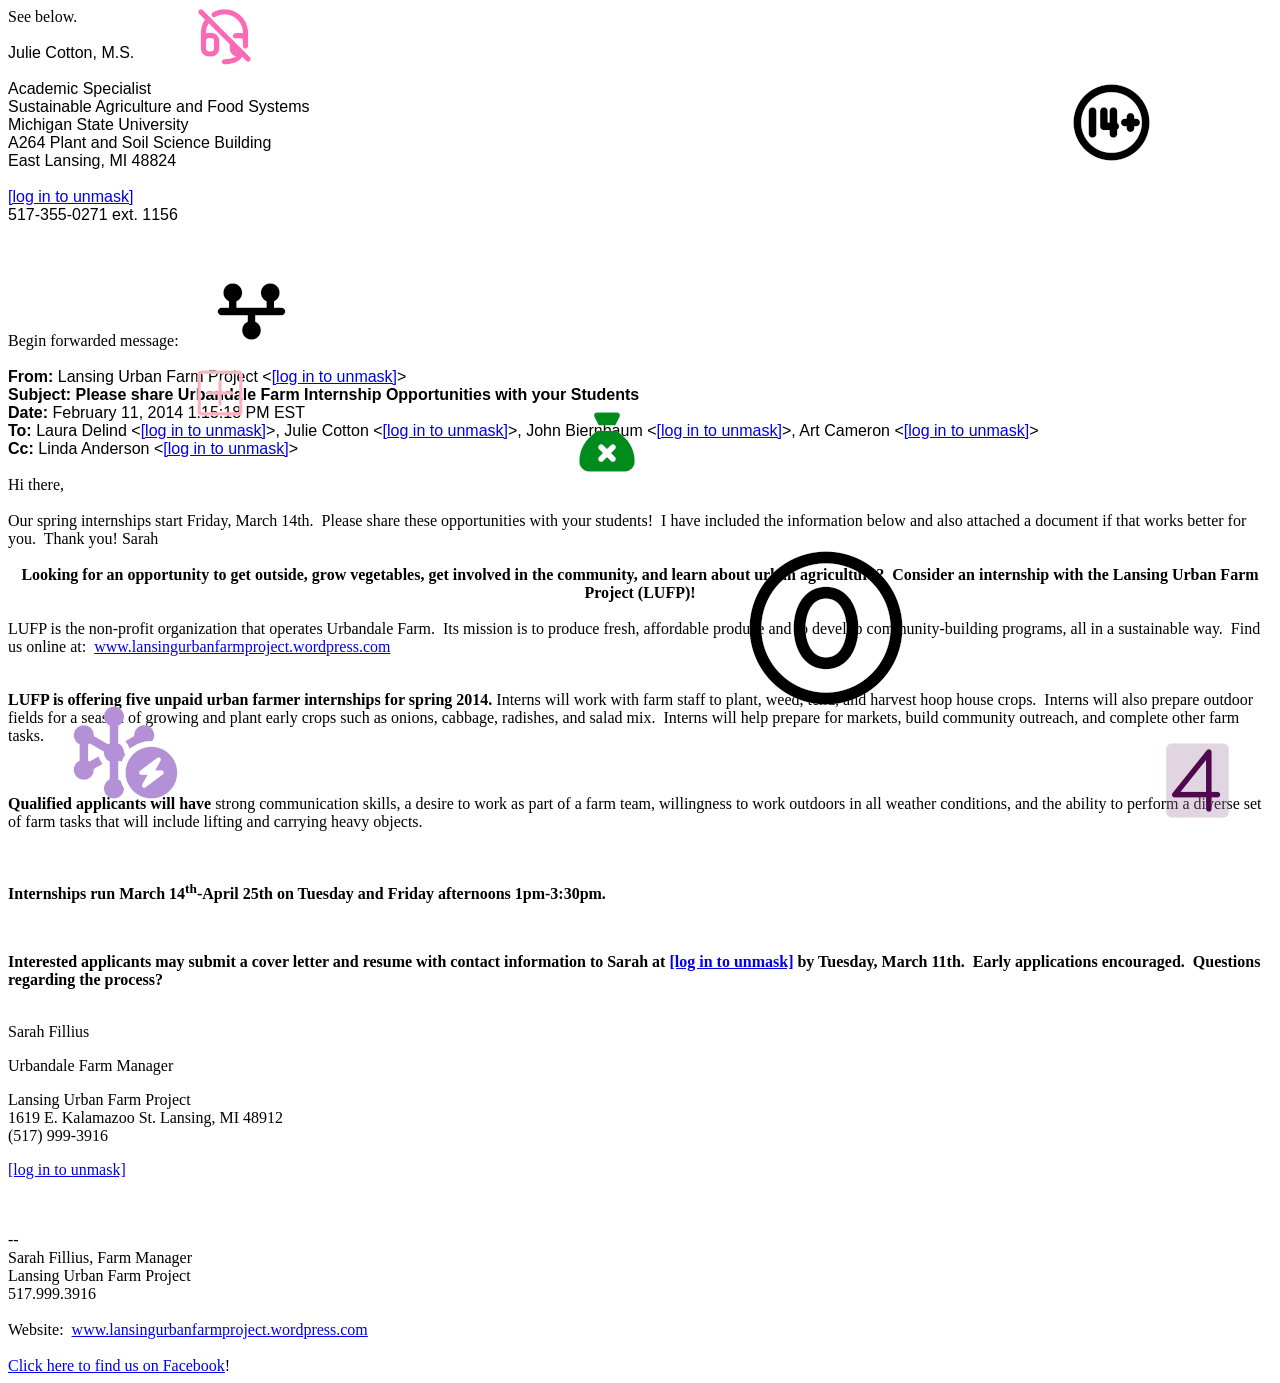  Describe the element at coordinates (125, 752) in the screenshot. I see `access AI-powered network automation` at that location.